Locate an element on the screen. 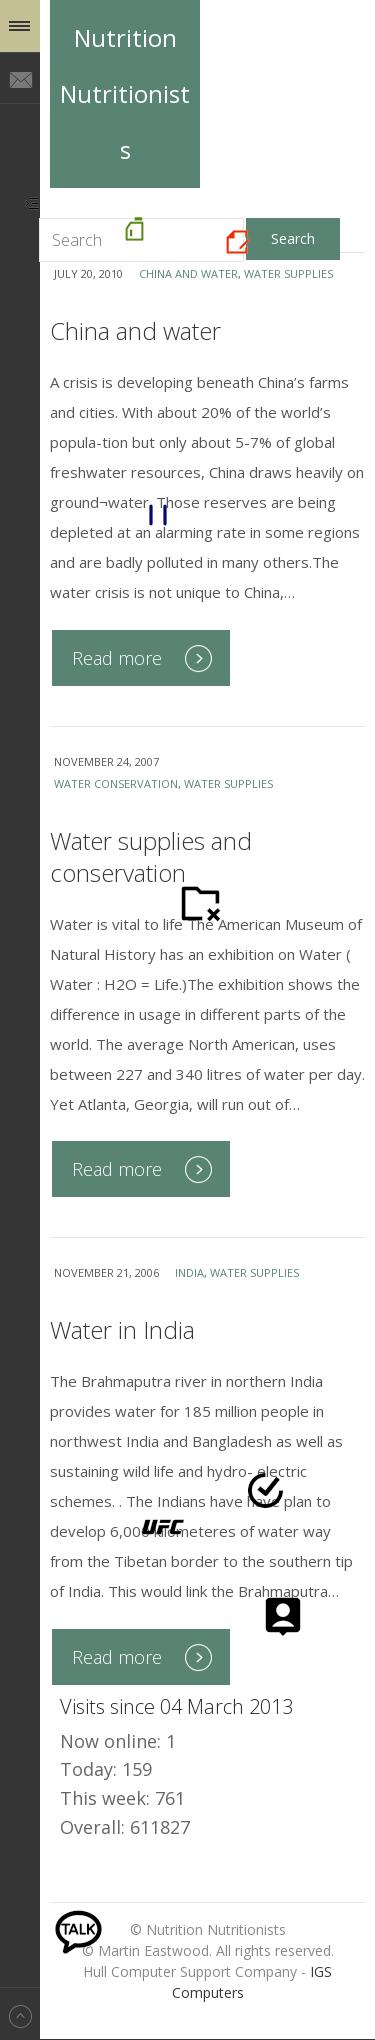 The width and height of the screenshot is (375, 2040). edit a document or file is located at coordinates (237, 242).